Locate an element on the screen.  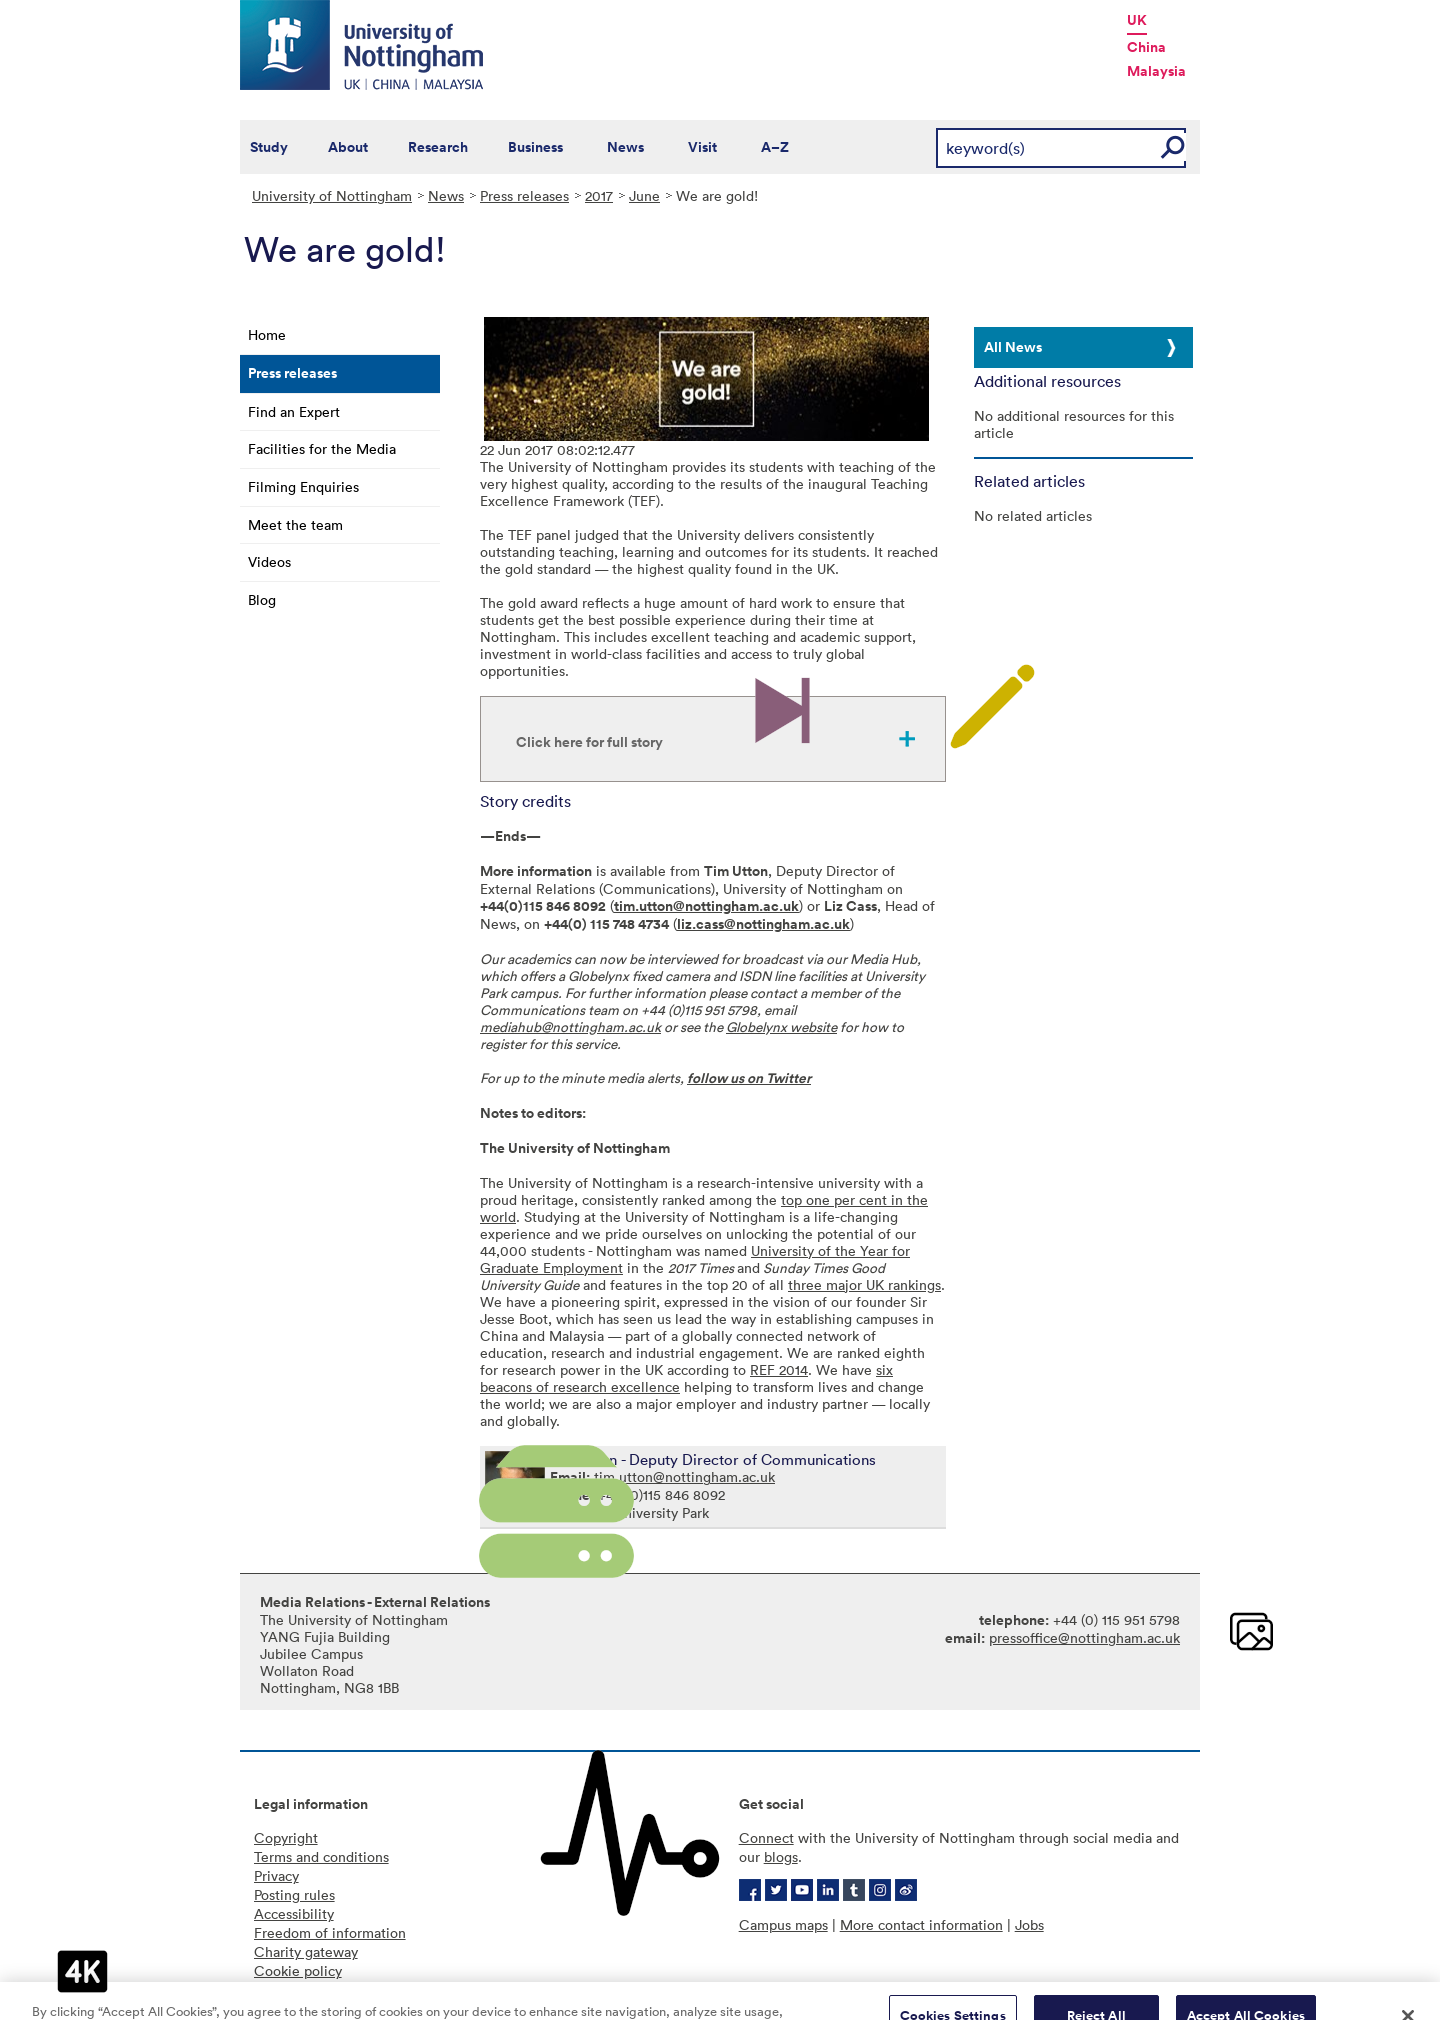
view photo gallery is located at coordinates (1251, 1631).